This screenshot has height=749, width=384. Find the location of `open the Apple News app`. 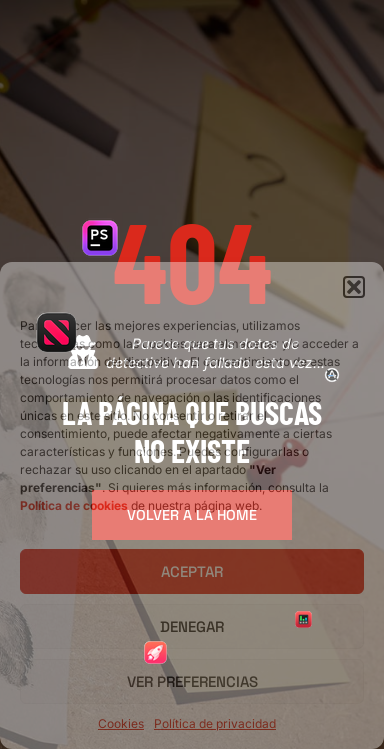

open the Apple News app is located at coordinates (56, 332).